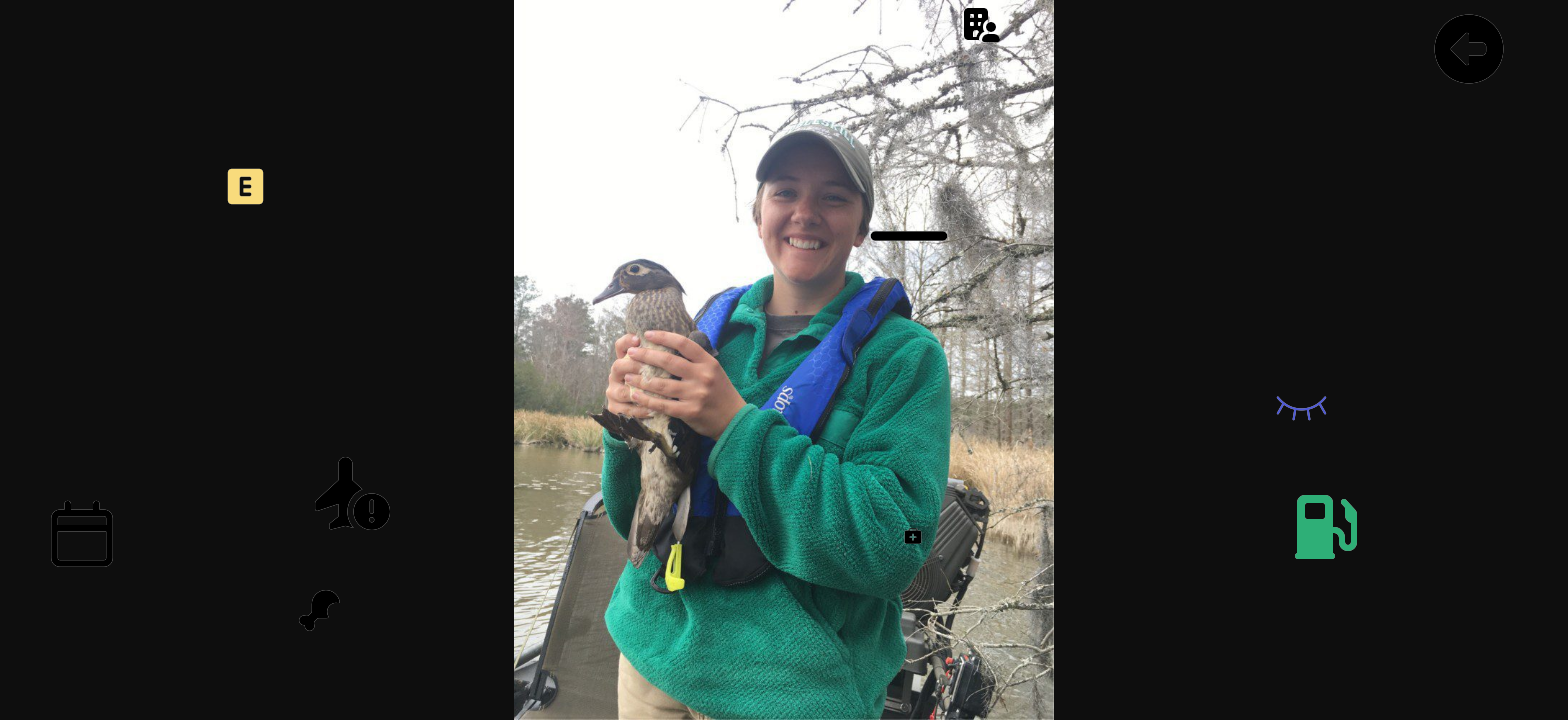  I want to click on hide password or sensitive content, so click(1301, 403).